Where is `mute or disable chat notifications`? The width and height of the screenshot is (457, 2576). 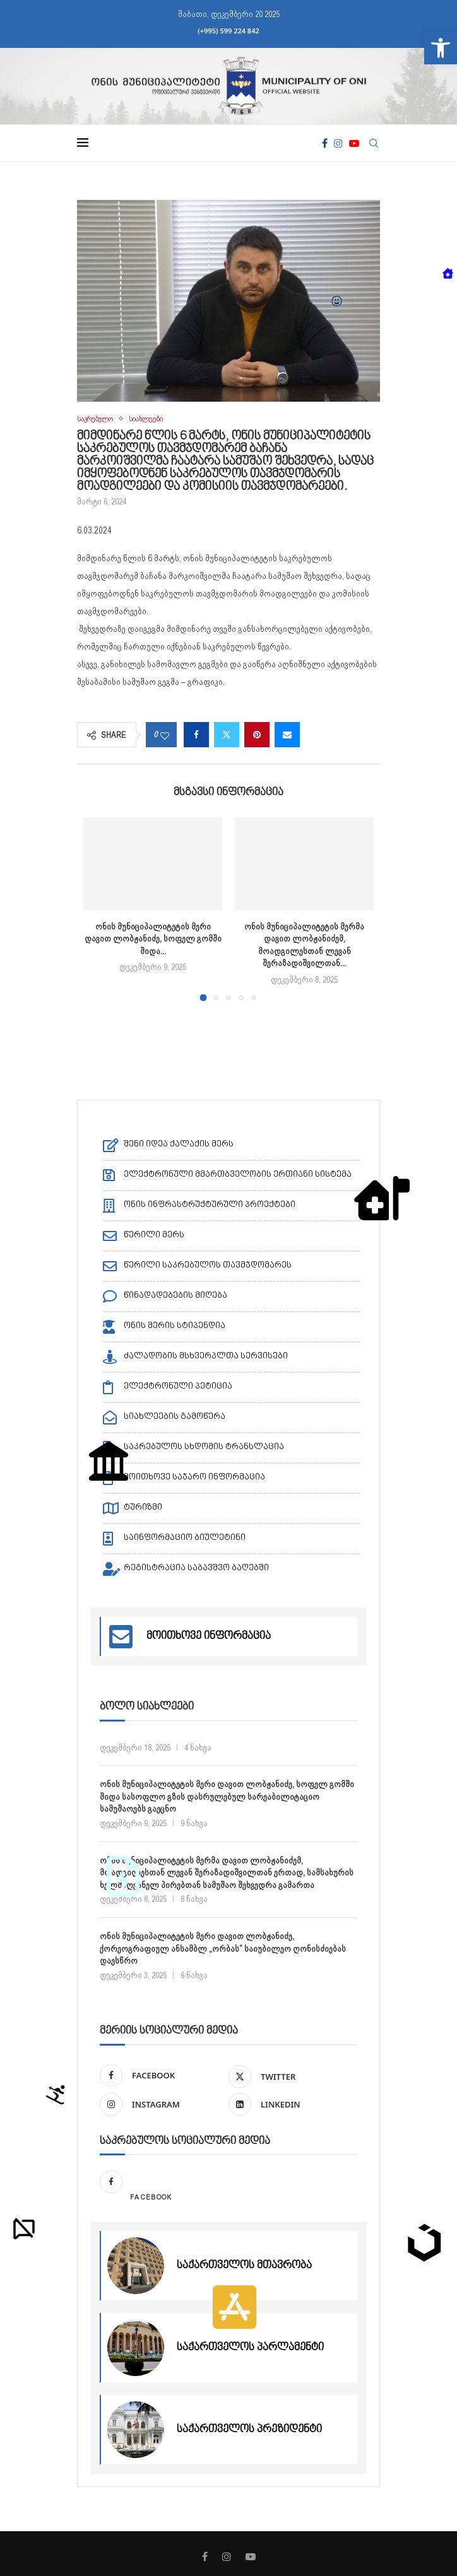 mute or disable chat notifications is located at coordinates (24, 2228).